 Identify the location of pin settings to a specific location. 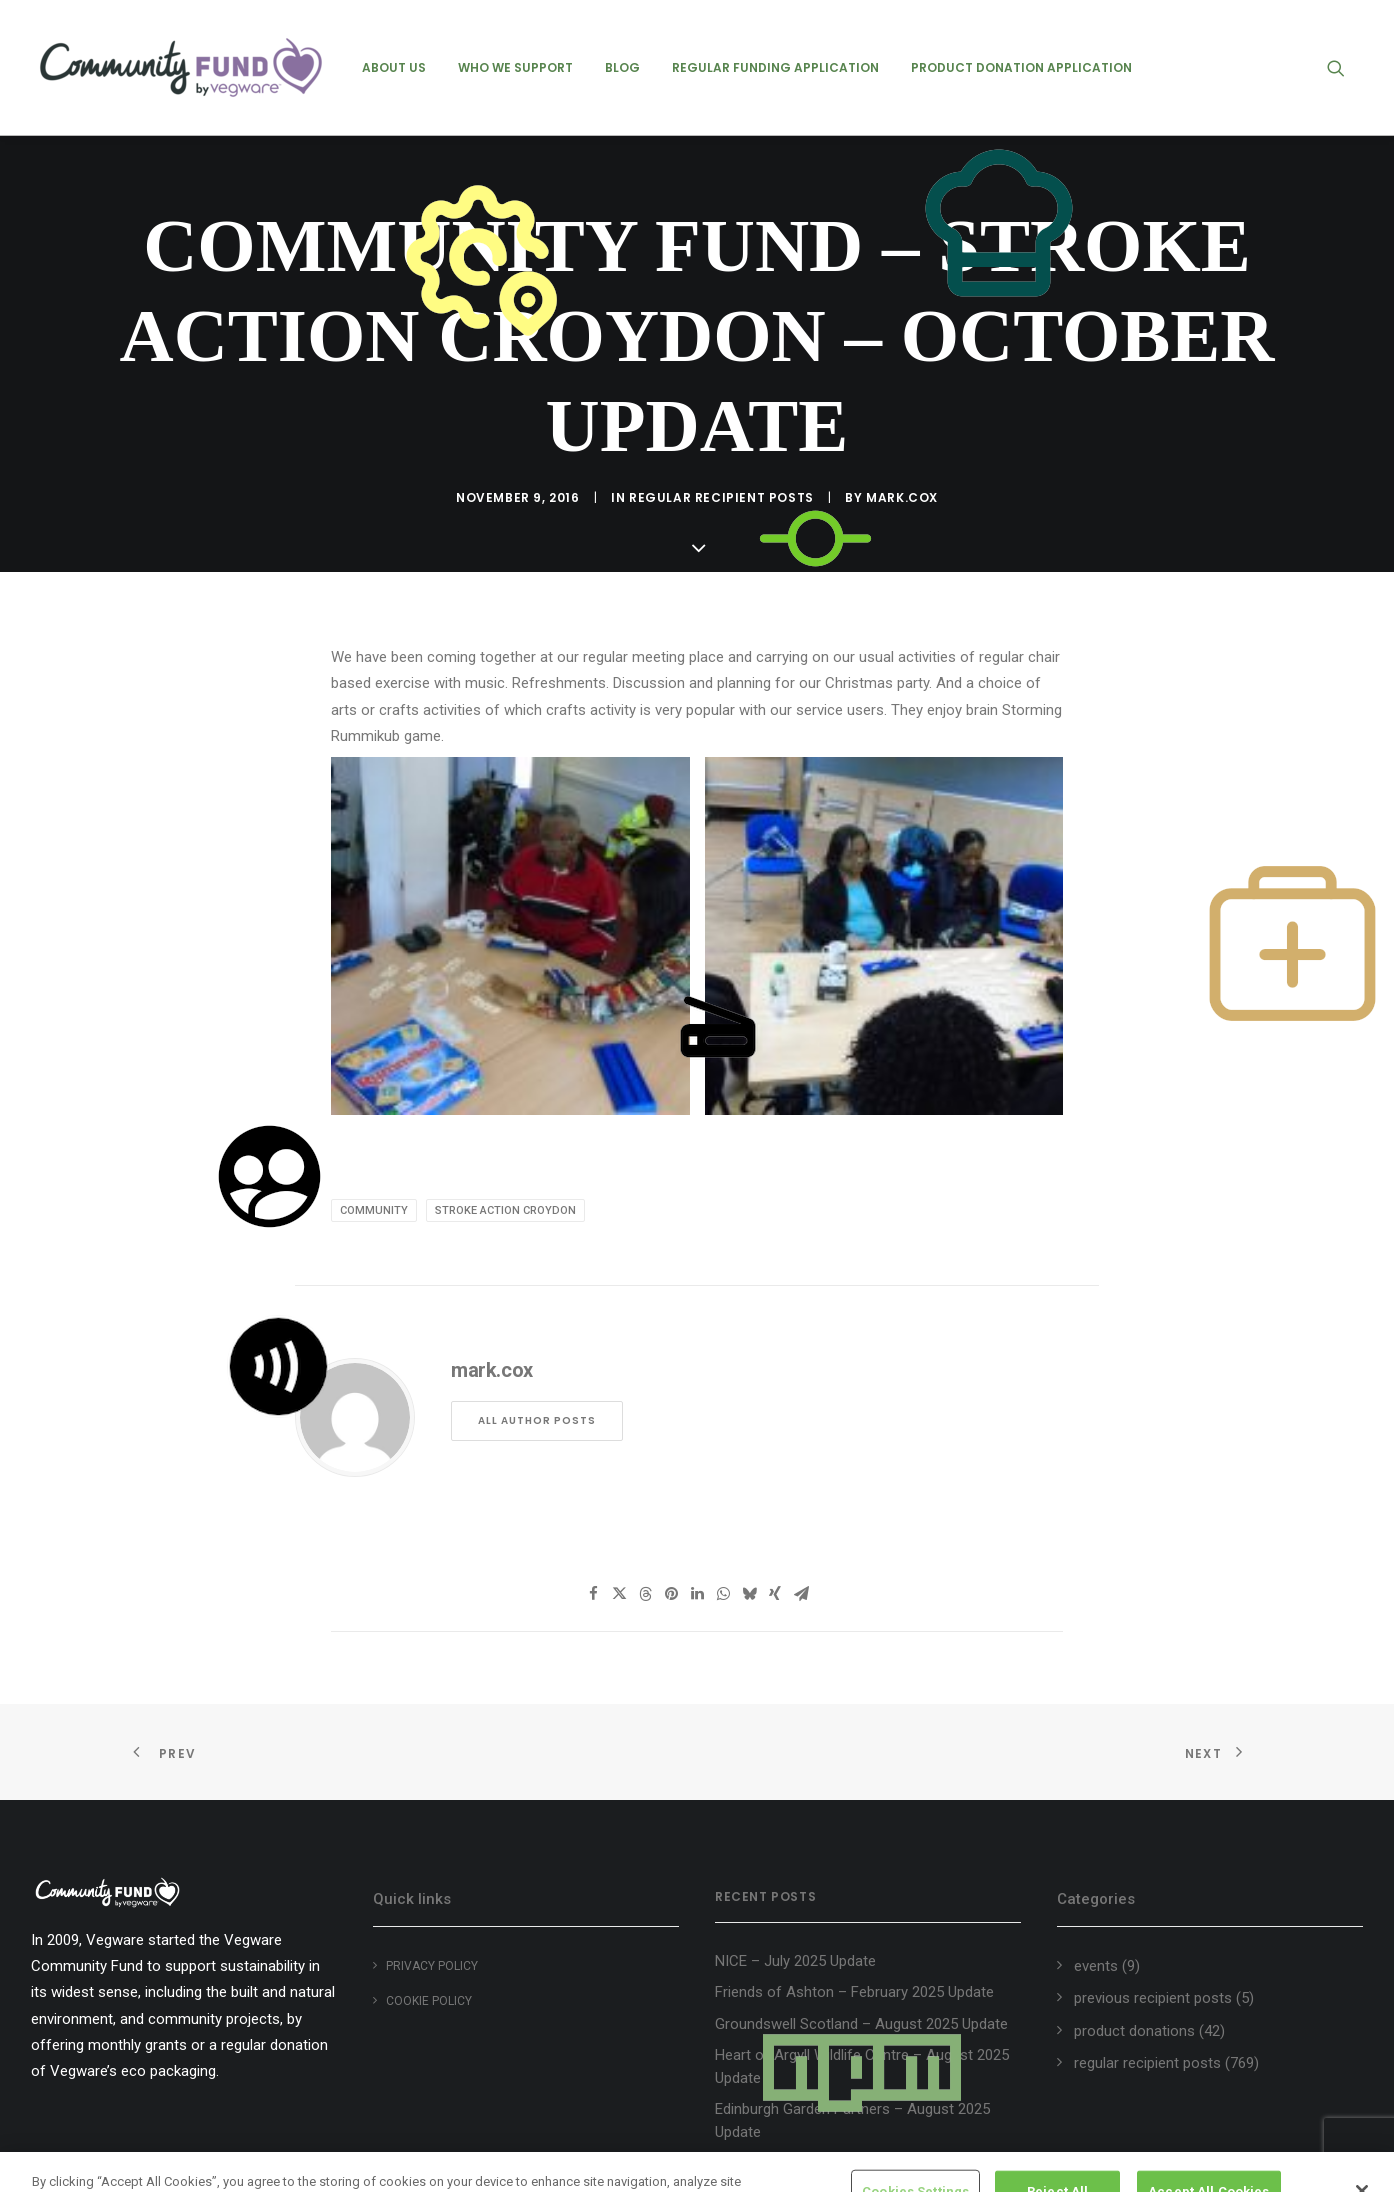
(478, 257).